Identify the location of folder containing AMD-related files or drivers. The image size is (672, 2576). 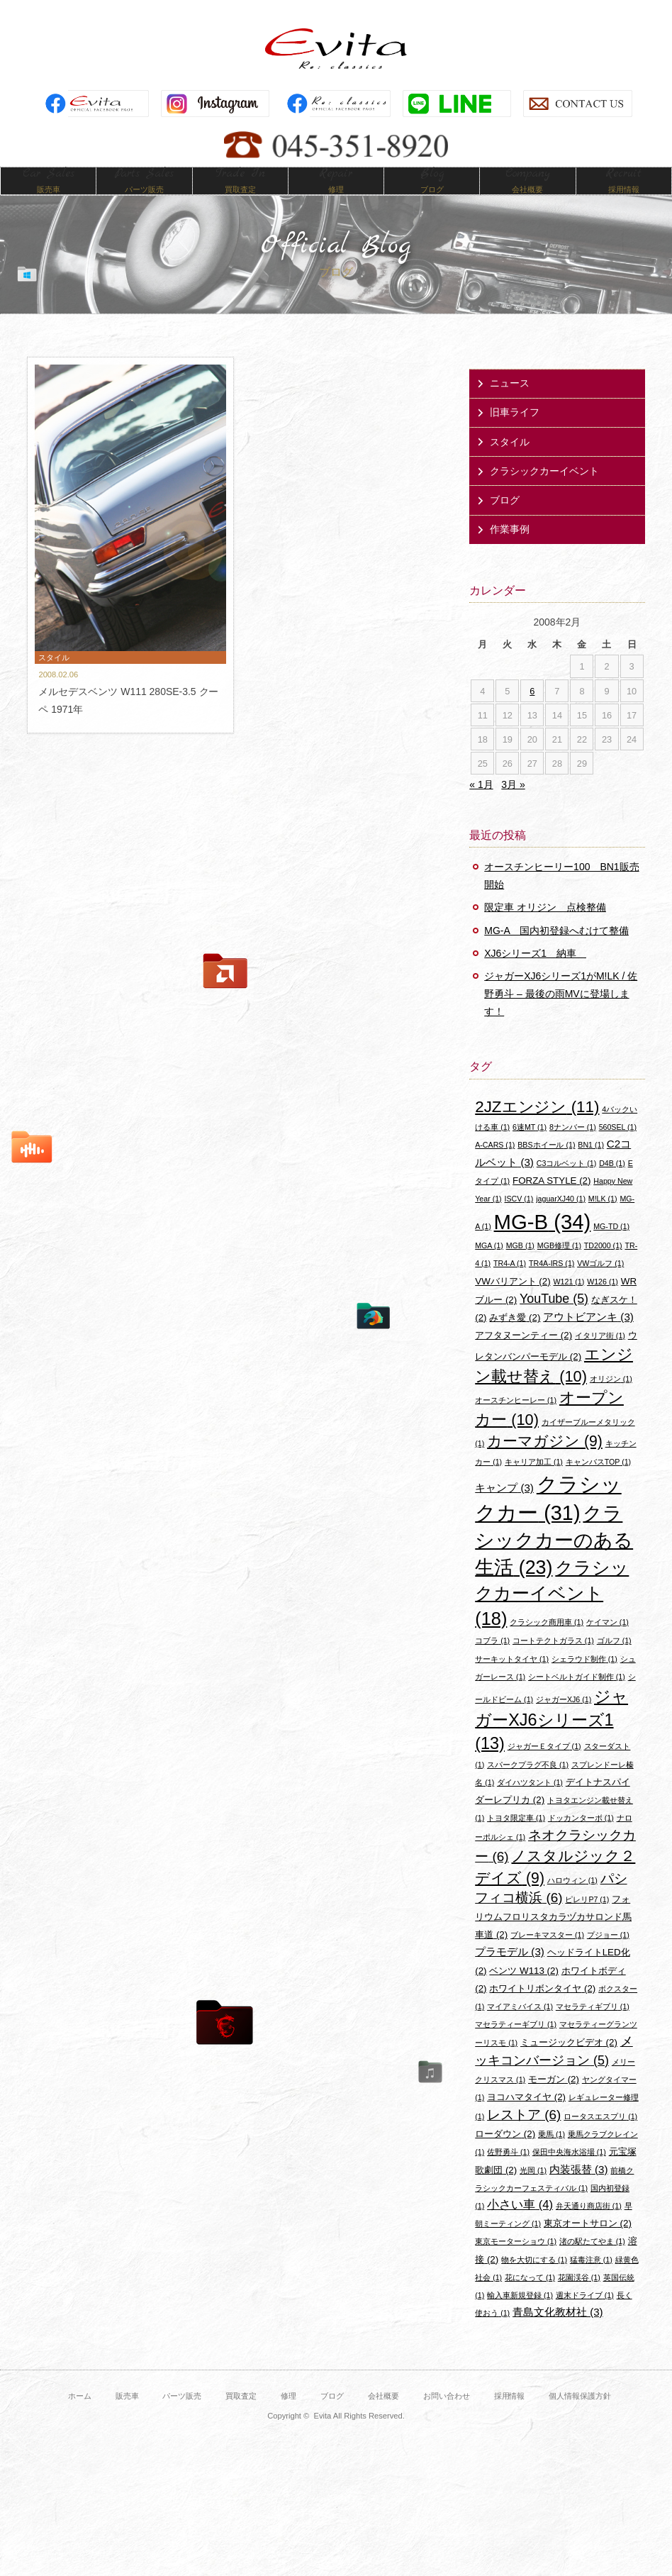
(225, 972).